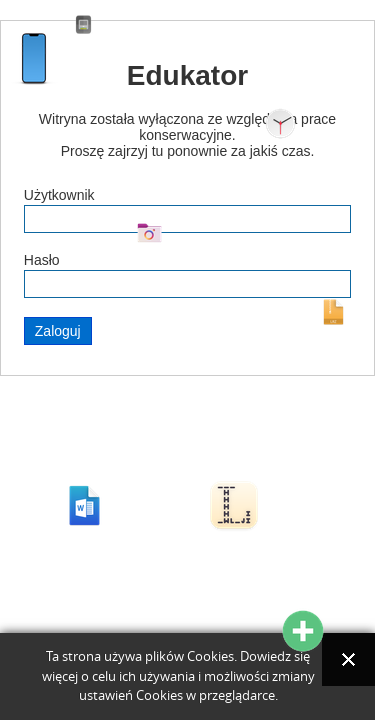 This screenshot has height=720, width=375. What do you see at coordinates (280, 123) in the screenshot?
I see `access recently opened files and folders` at bounding box center [280, 123].